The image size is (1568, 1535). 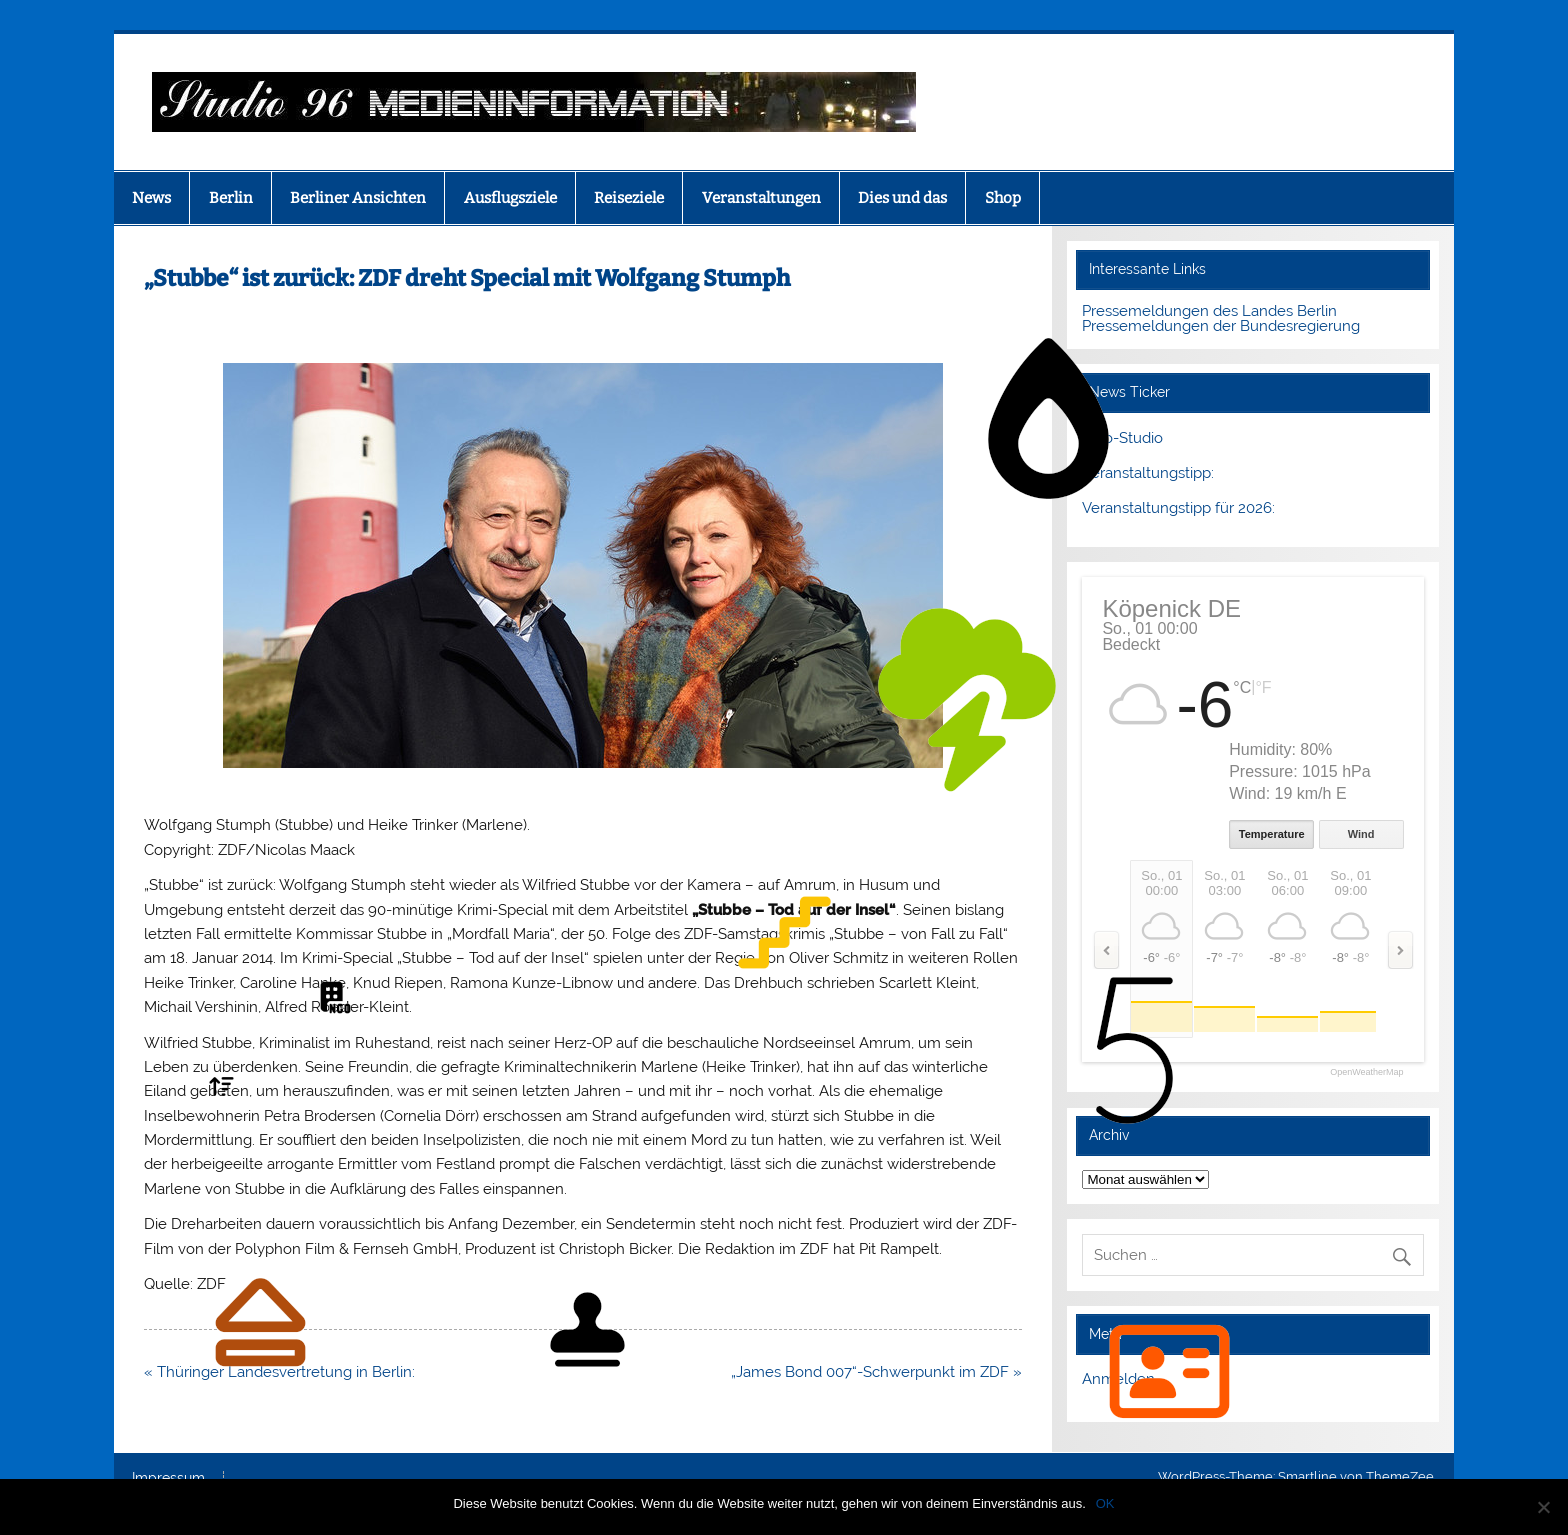 What do you see at coordinates (1048, 418) in the screenshot?
I see `indicates trending or hot content` at bounding box center [1048, 418].